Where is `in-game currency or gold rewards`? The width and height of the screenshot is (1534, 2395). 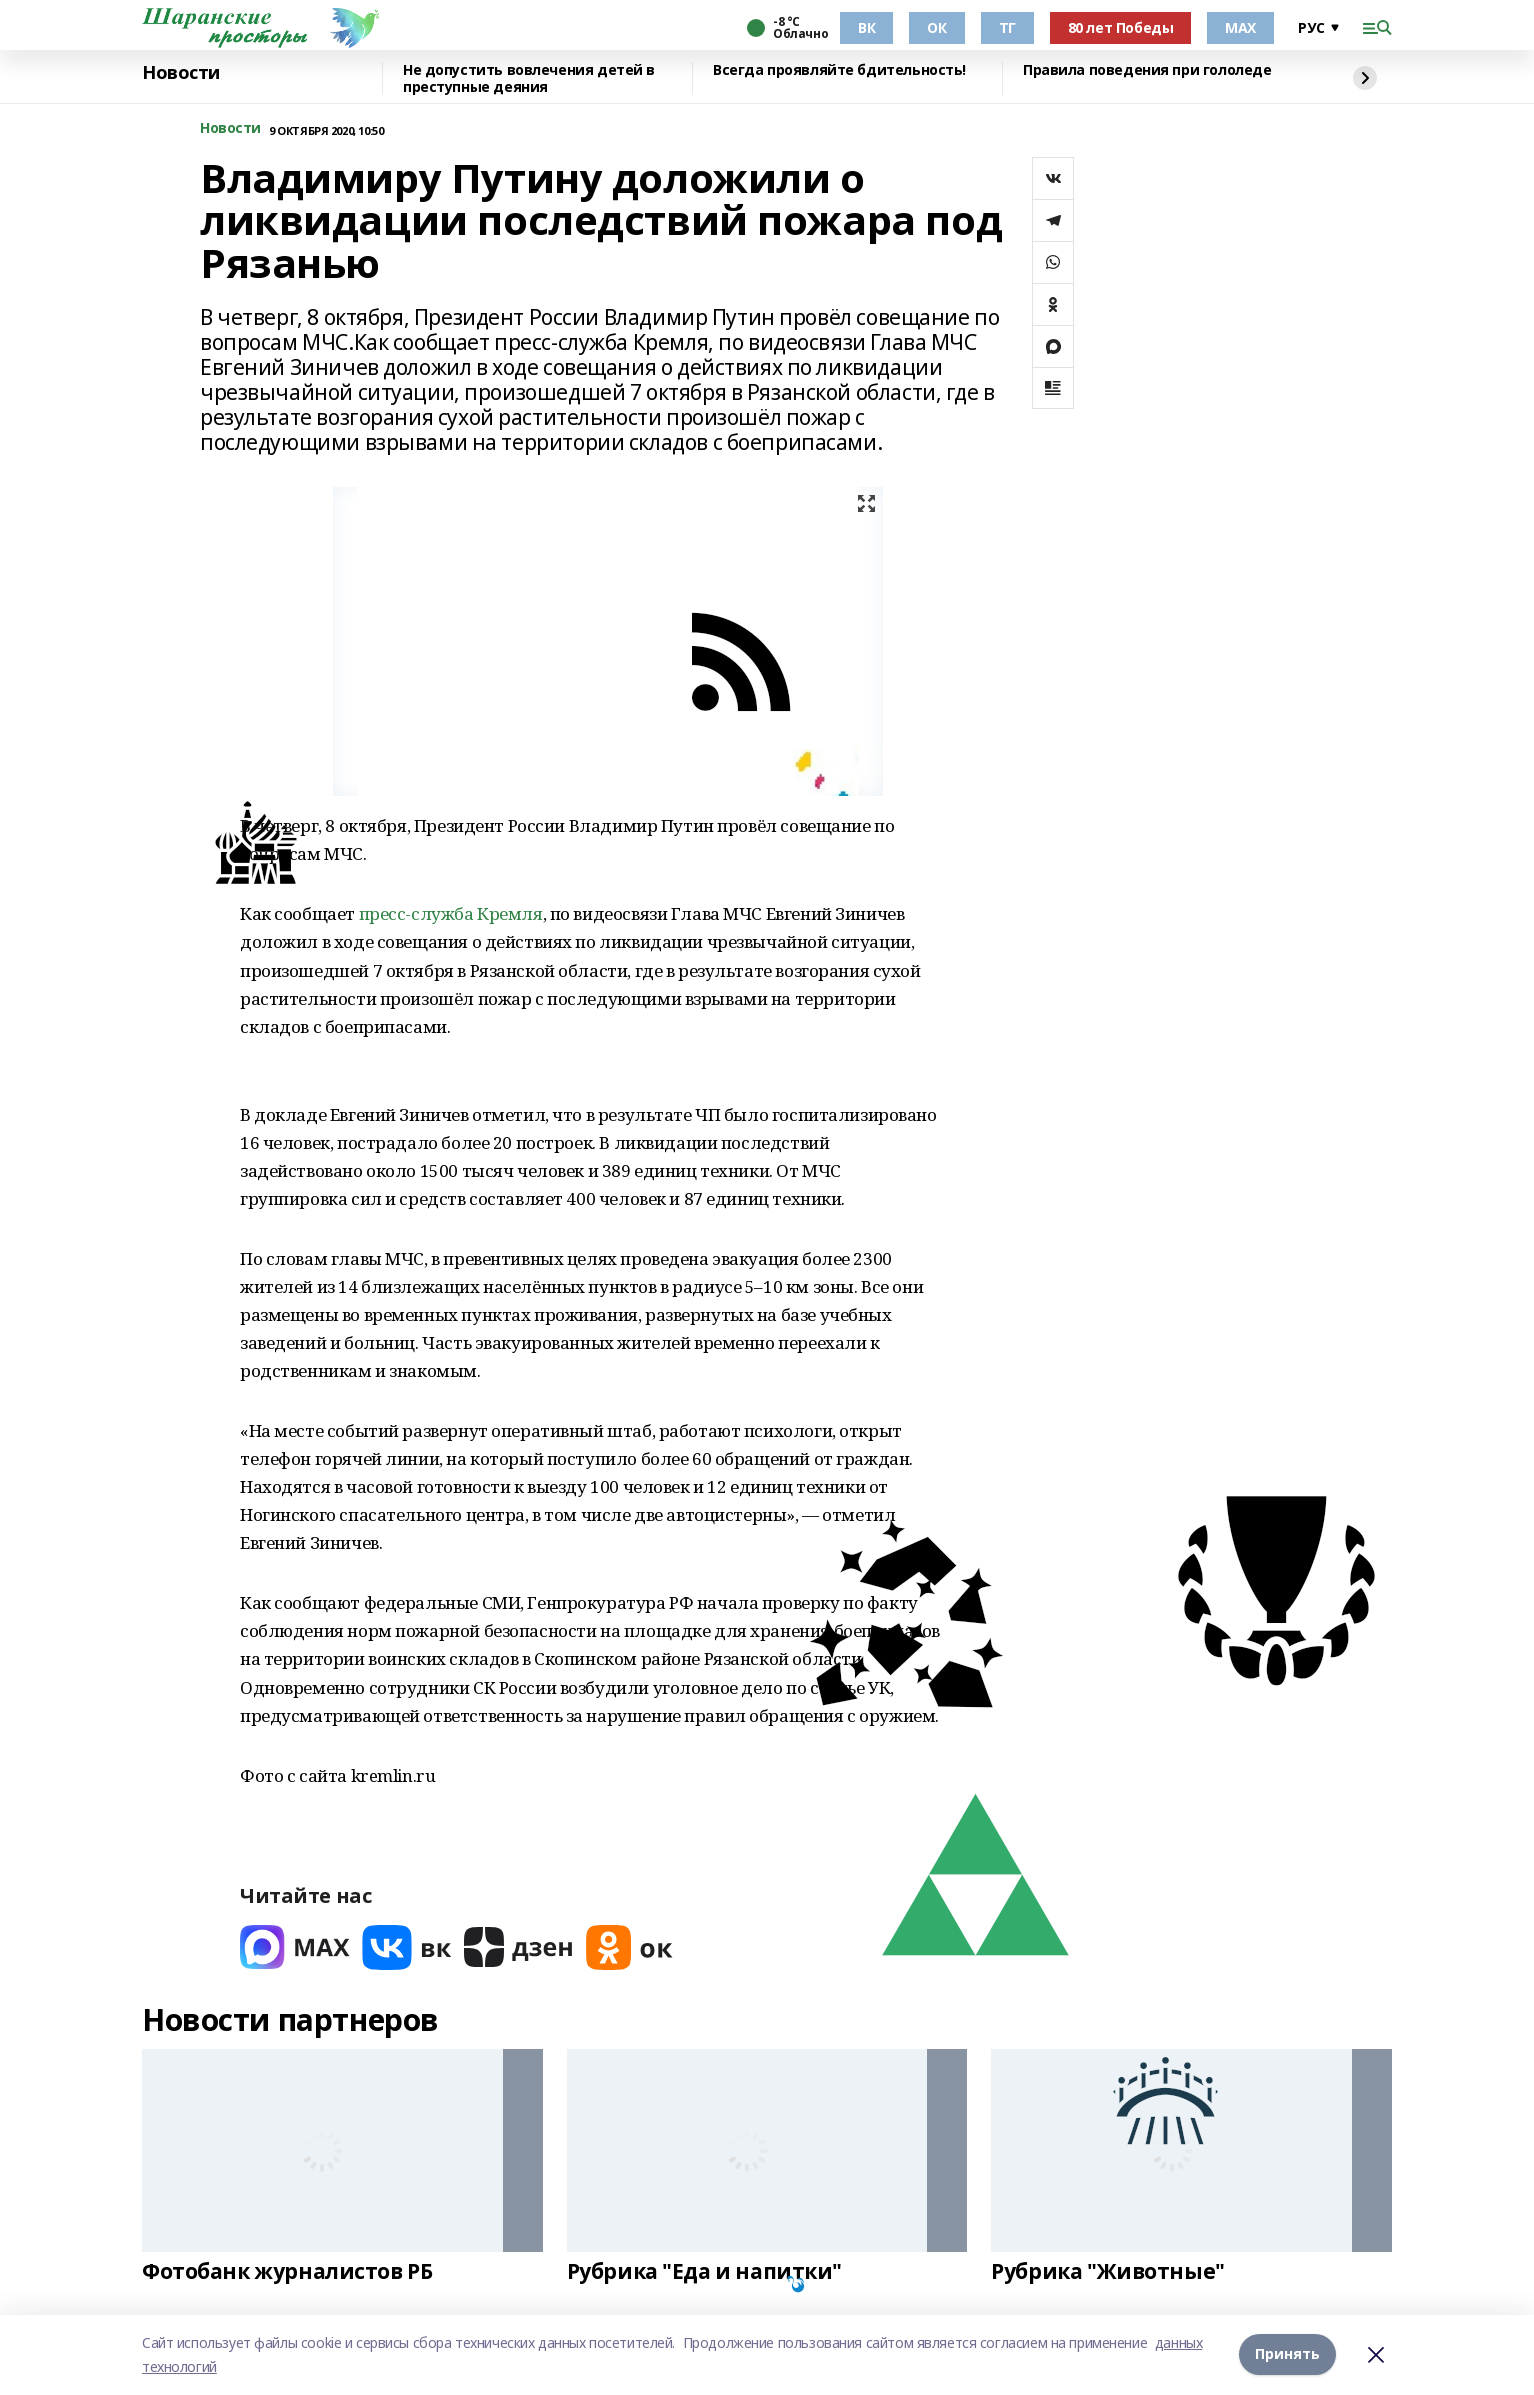 in-game currency or gold rewards is located at coordinates (906, 1613).